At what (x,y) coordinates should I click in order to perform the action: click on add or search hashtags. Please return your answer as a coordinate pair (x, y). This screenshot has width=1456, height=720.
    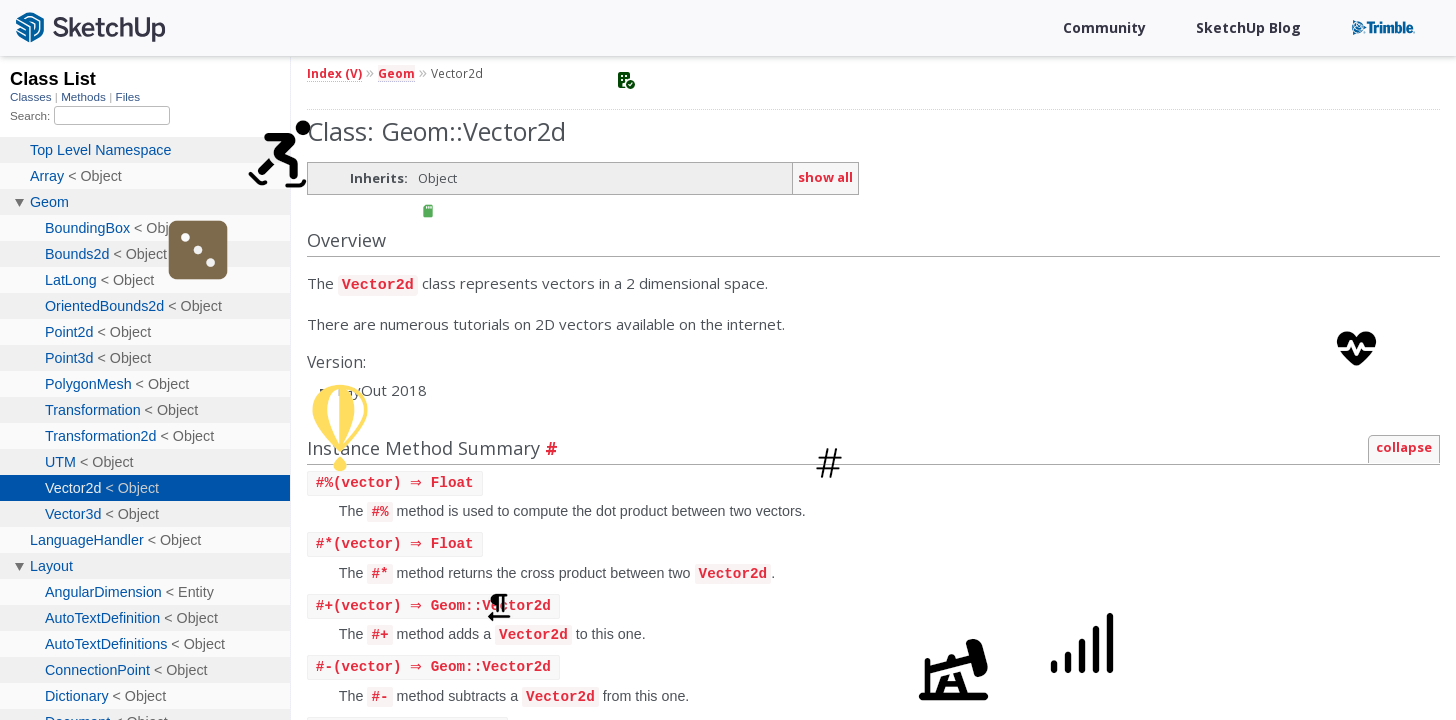
    Looking at the image, I should click on (829, 463).